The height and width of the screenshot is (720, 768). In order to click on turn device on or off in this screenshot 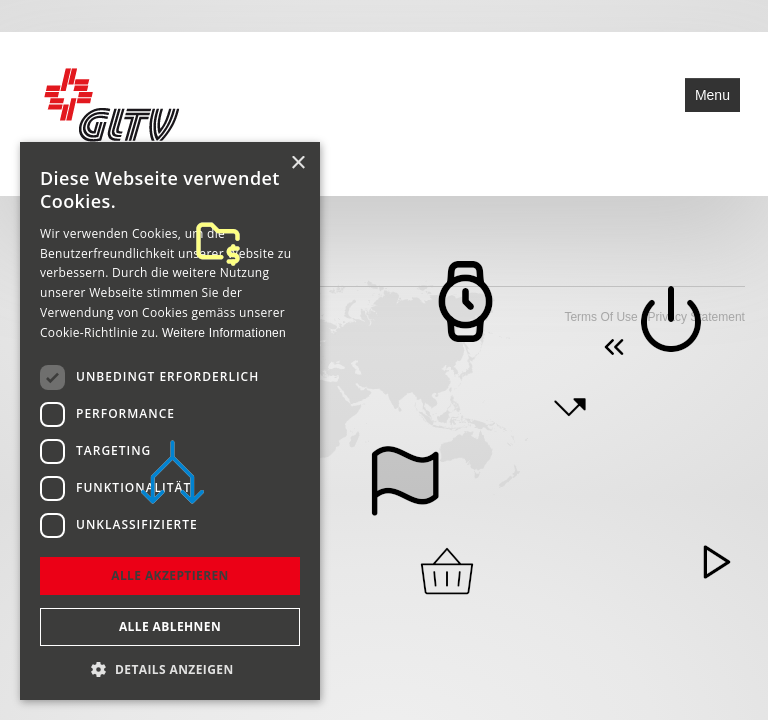, I will do `click(671, 319)`.